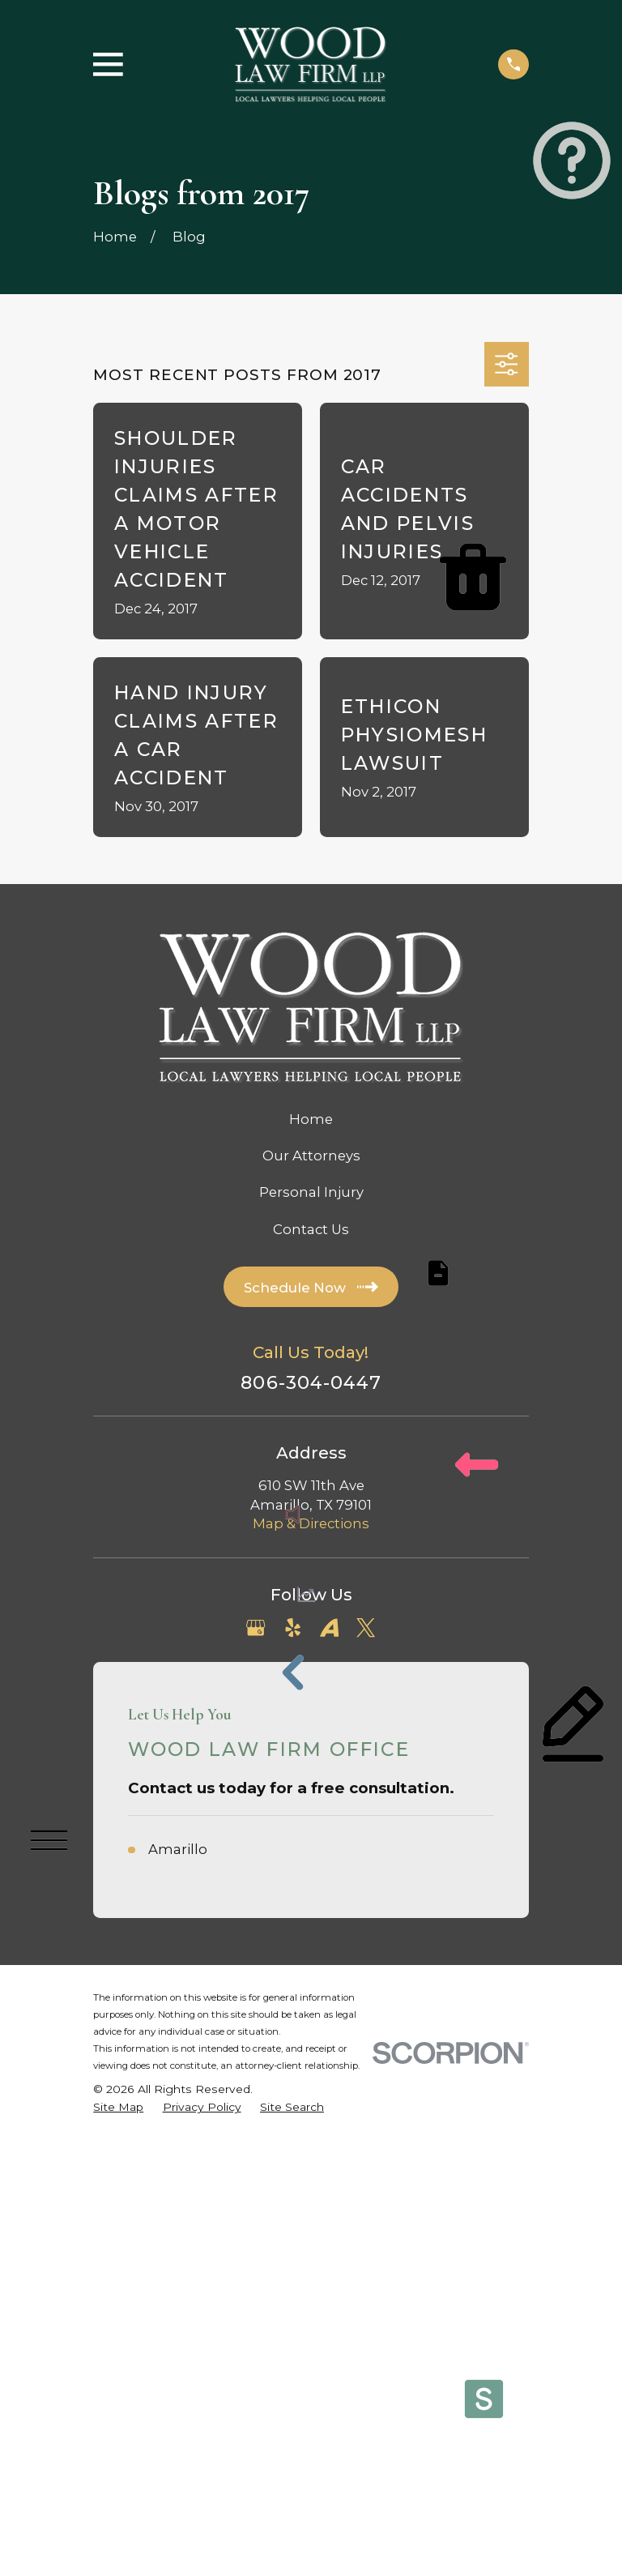  What do you see at coordinates (49, 1839) in the screenshot?
I see `open navigation menu` at bounding box center [49, 1839].